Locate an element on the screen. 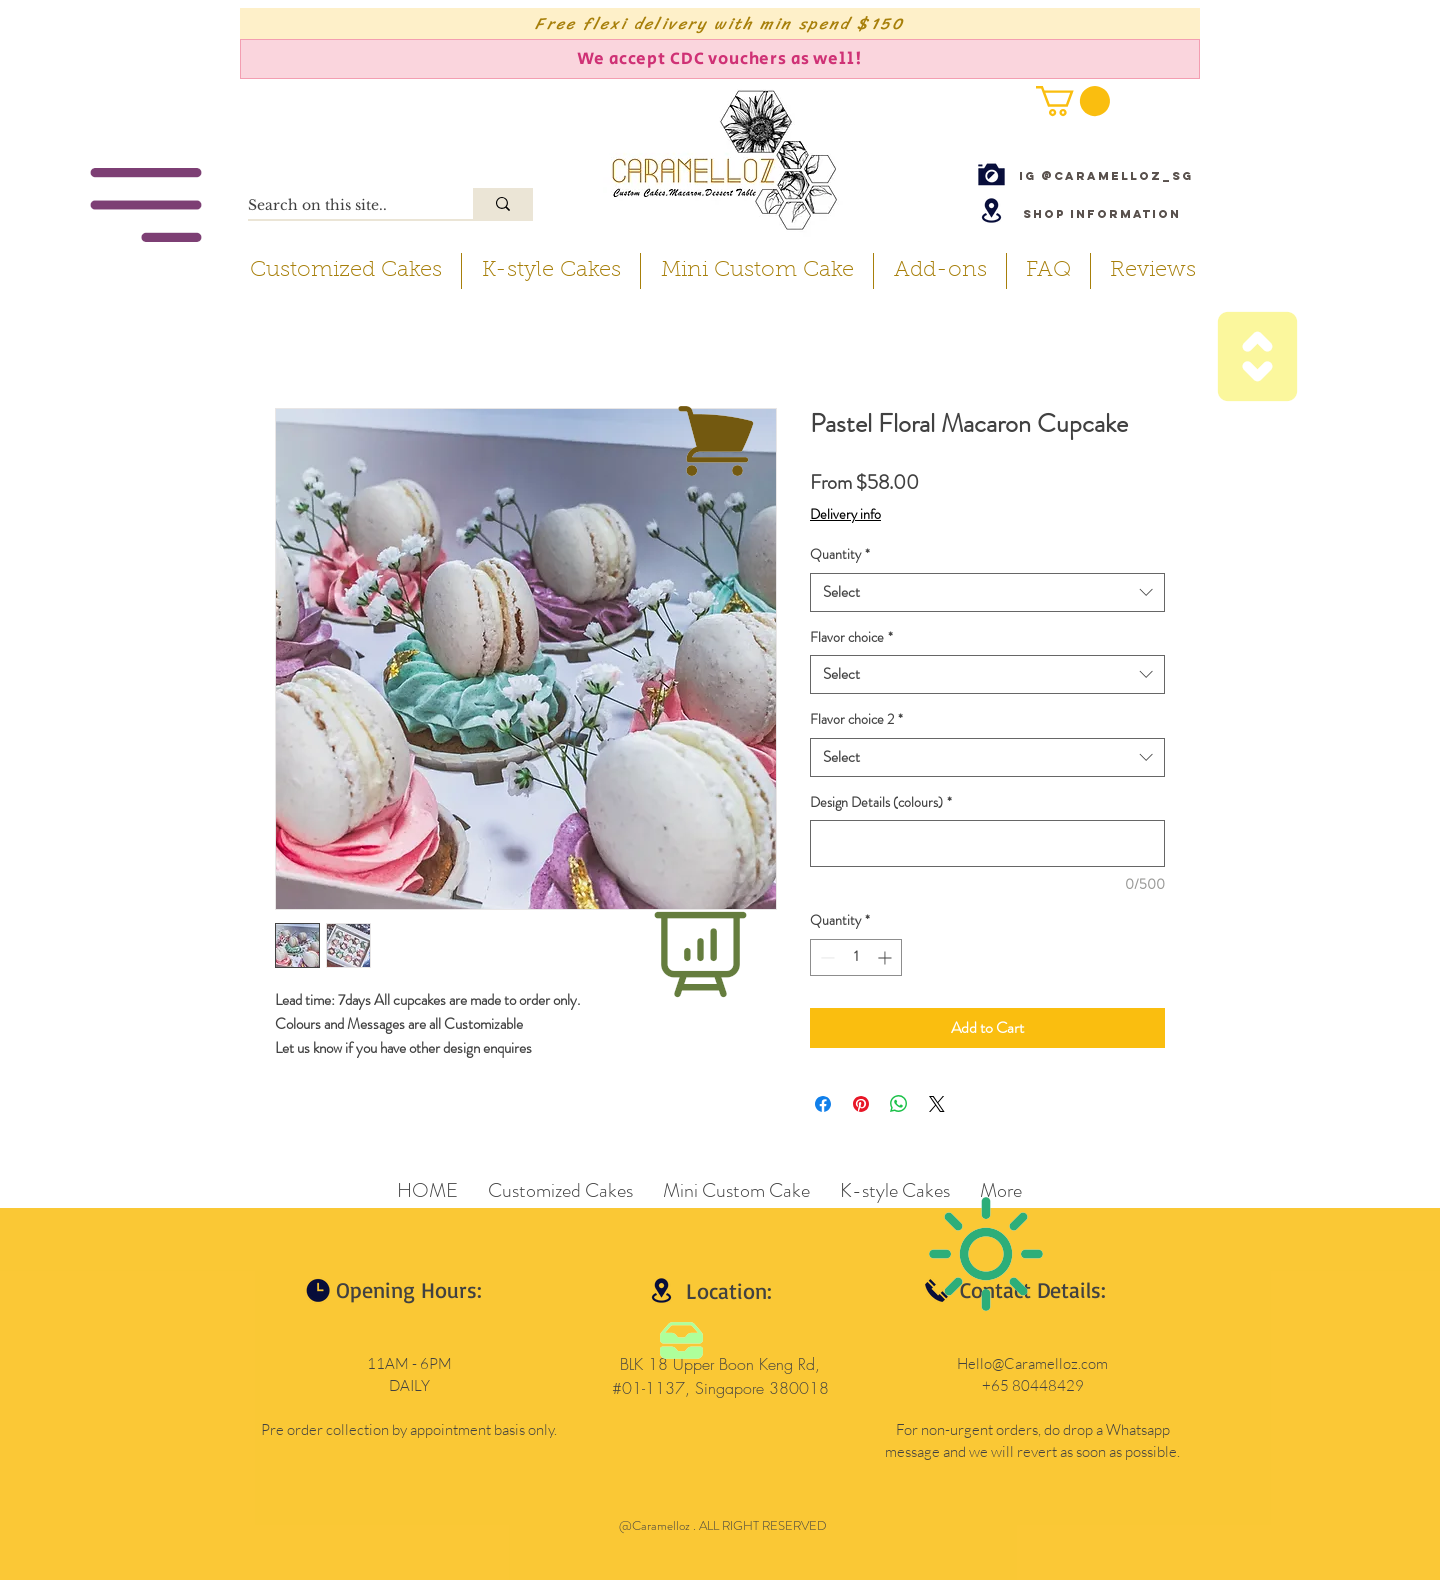 The width and height of the screenshot is (1440, 1580). view presentation or slideshow is located at coordinates (700, 954).